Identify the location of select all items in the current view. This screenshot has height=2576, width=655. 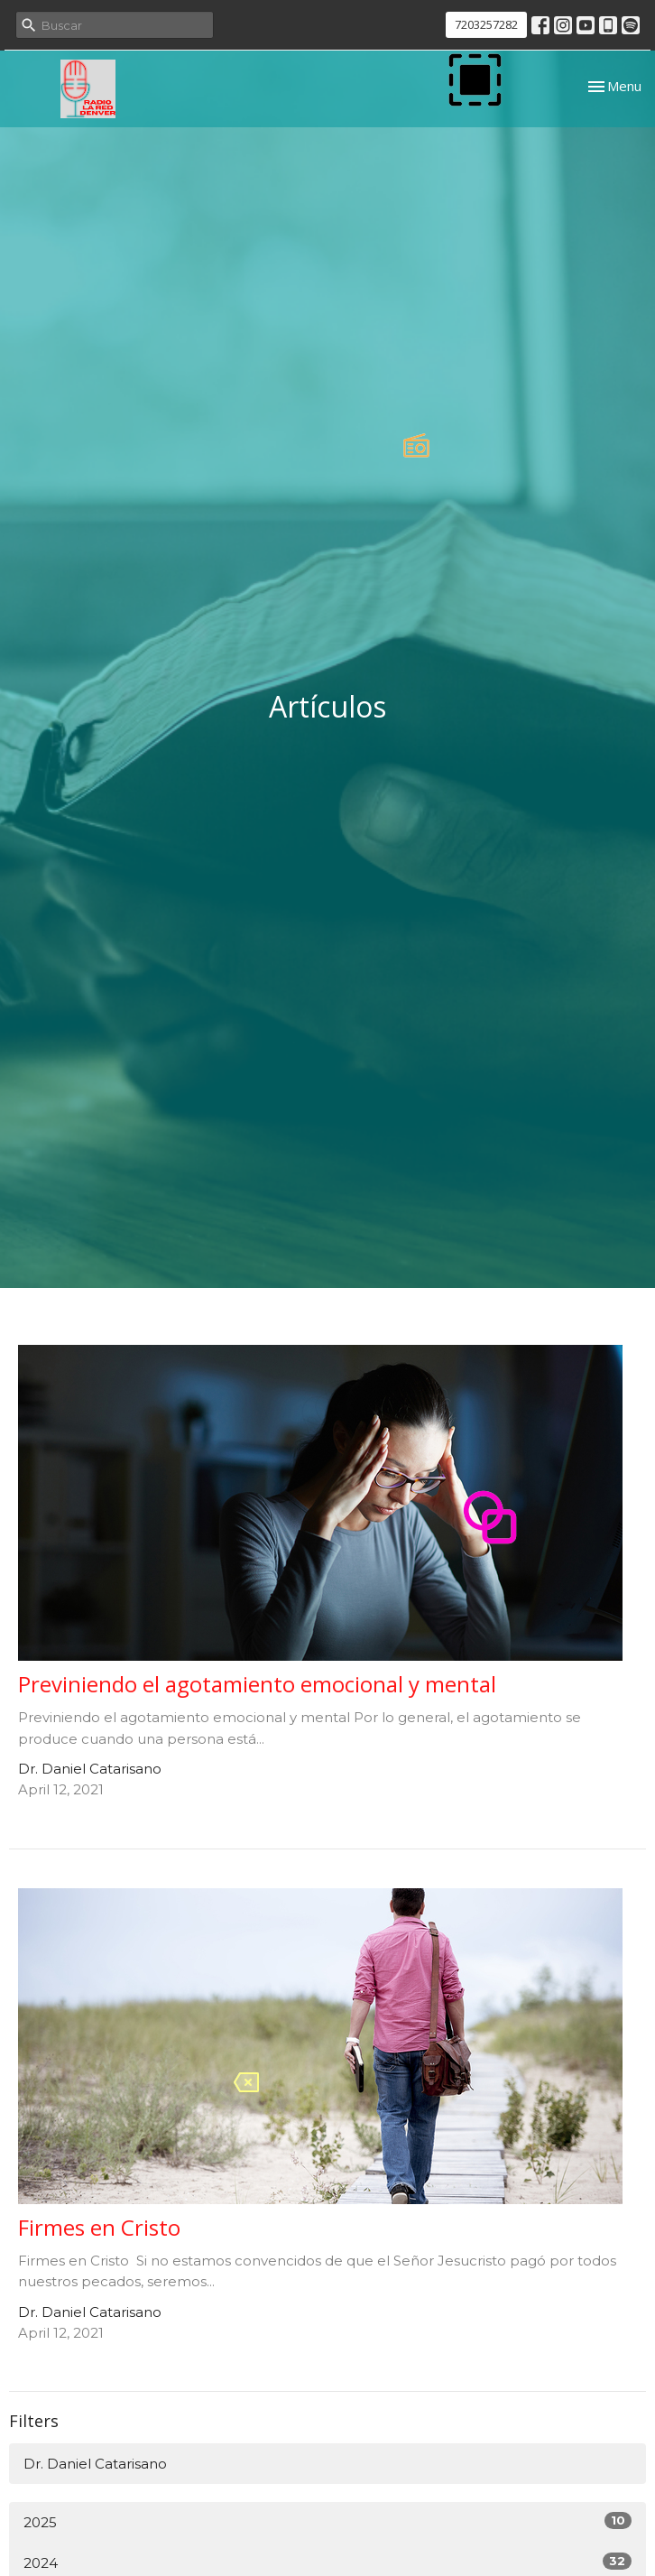
(475, 79).